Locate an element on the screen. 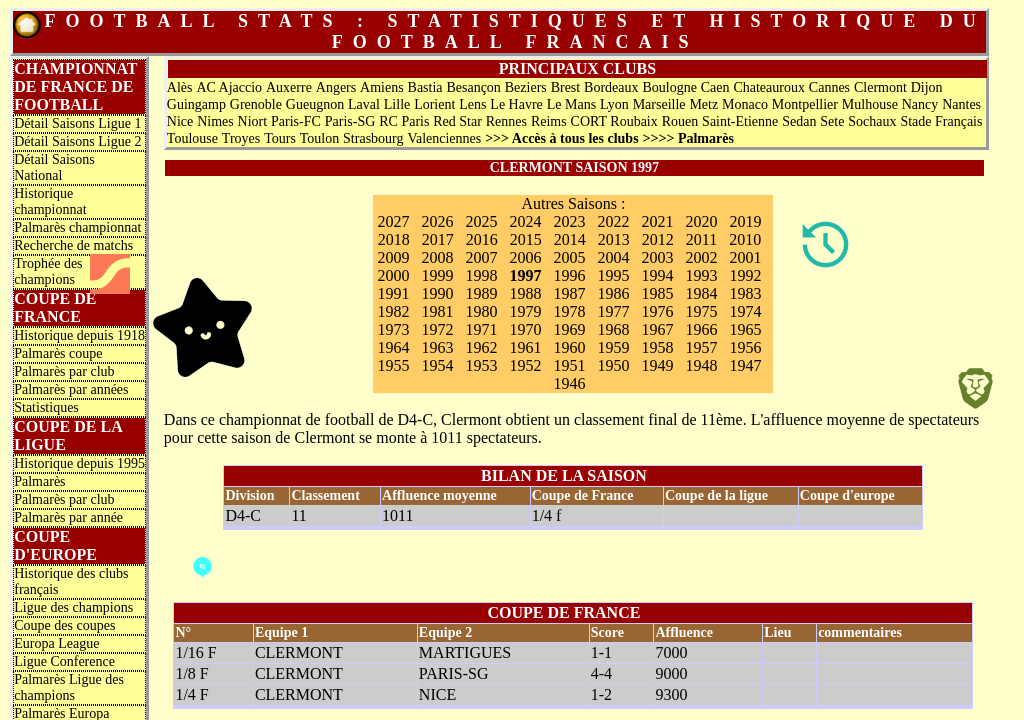 This screenshot has width=1024, height=720. view recent activity or history is located at coordinates (825, 244).